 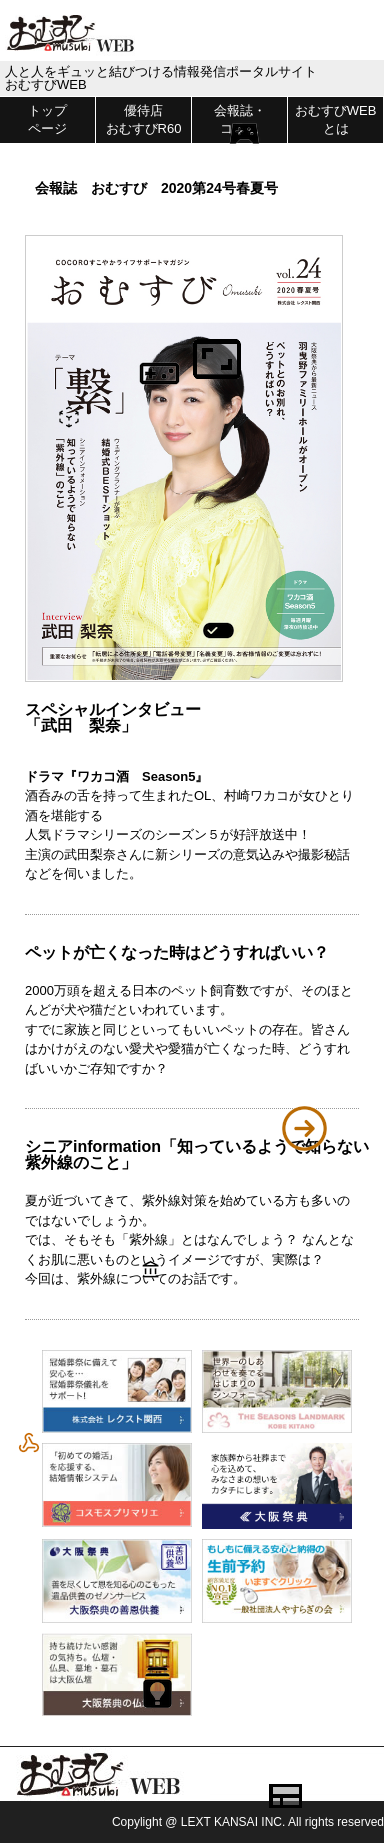 What do you see at coordinates (29, 1443) in the screenshot?
I see `configure webhook integrations` at bounding box center [29, 1443].